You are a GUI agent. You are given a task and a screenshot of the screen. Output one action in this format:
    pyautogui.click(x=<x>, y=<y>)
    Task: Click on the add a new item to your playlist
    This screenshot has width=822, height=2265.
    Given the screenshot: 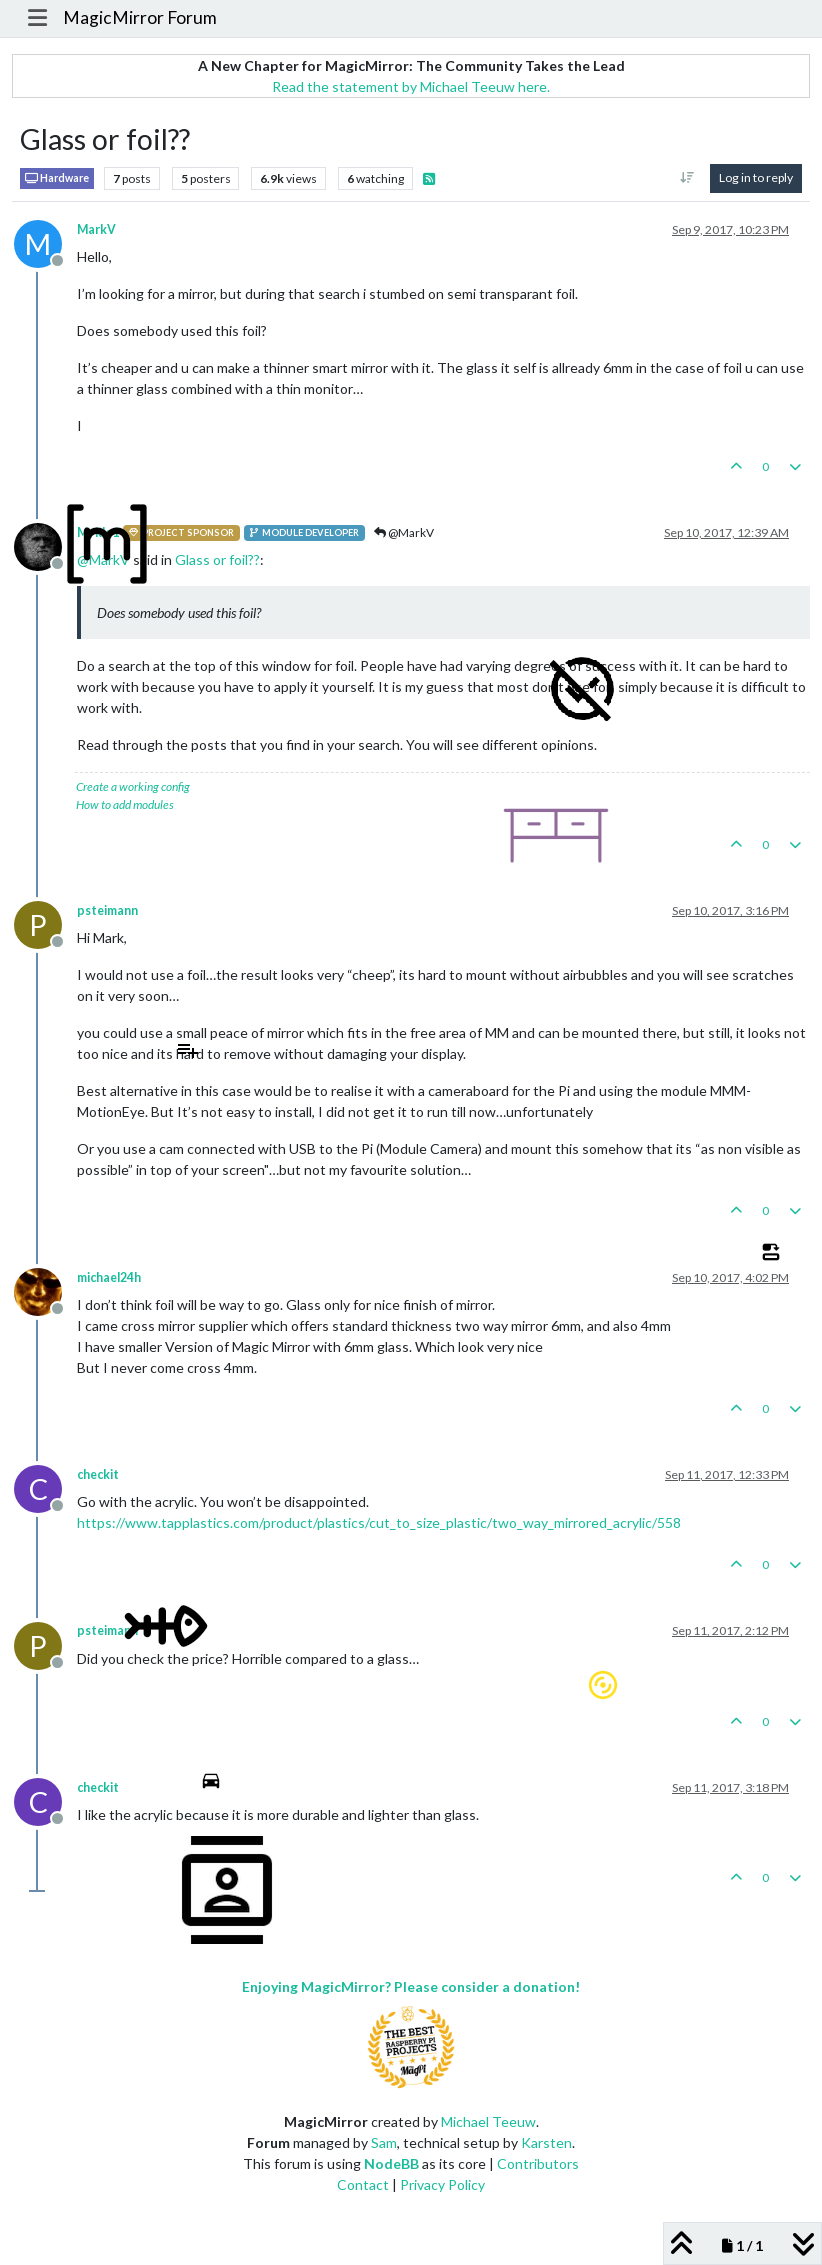 What is the action you would take?
    pyautogui.click(x=188, y=1050)
    